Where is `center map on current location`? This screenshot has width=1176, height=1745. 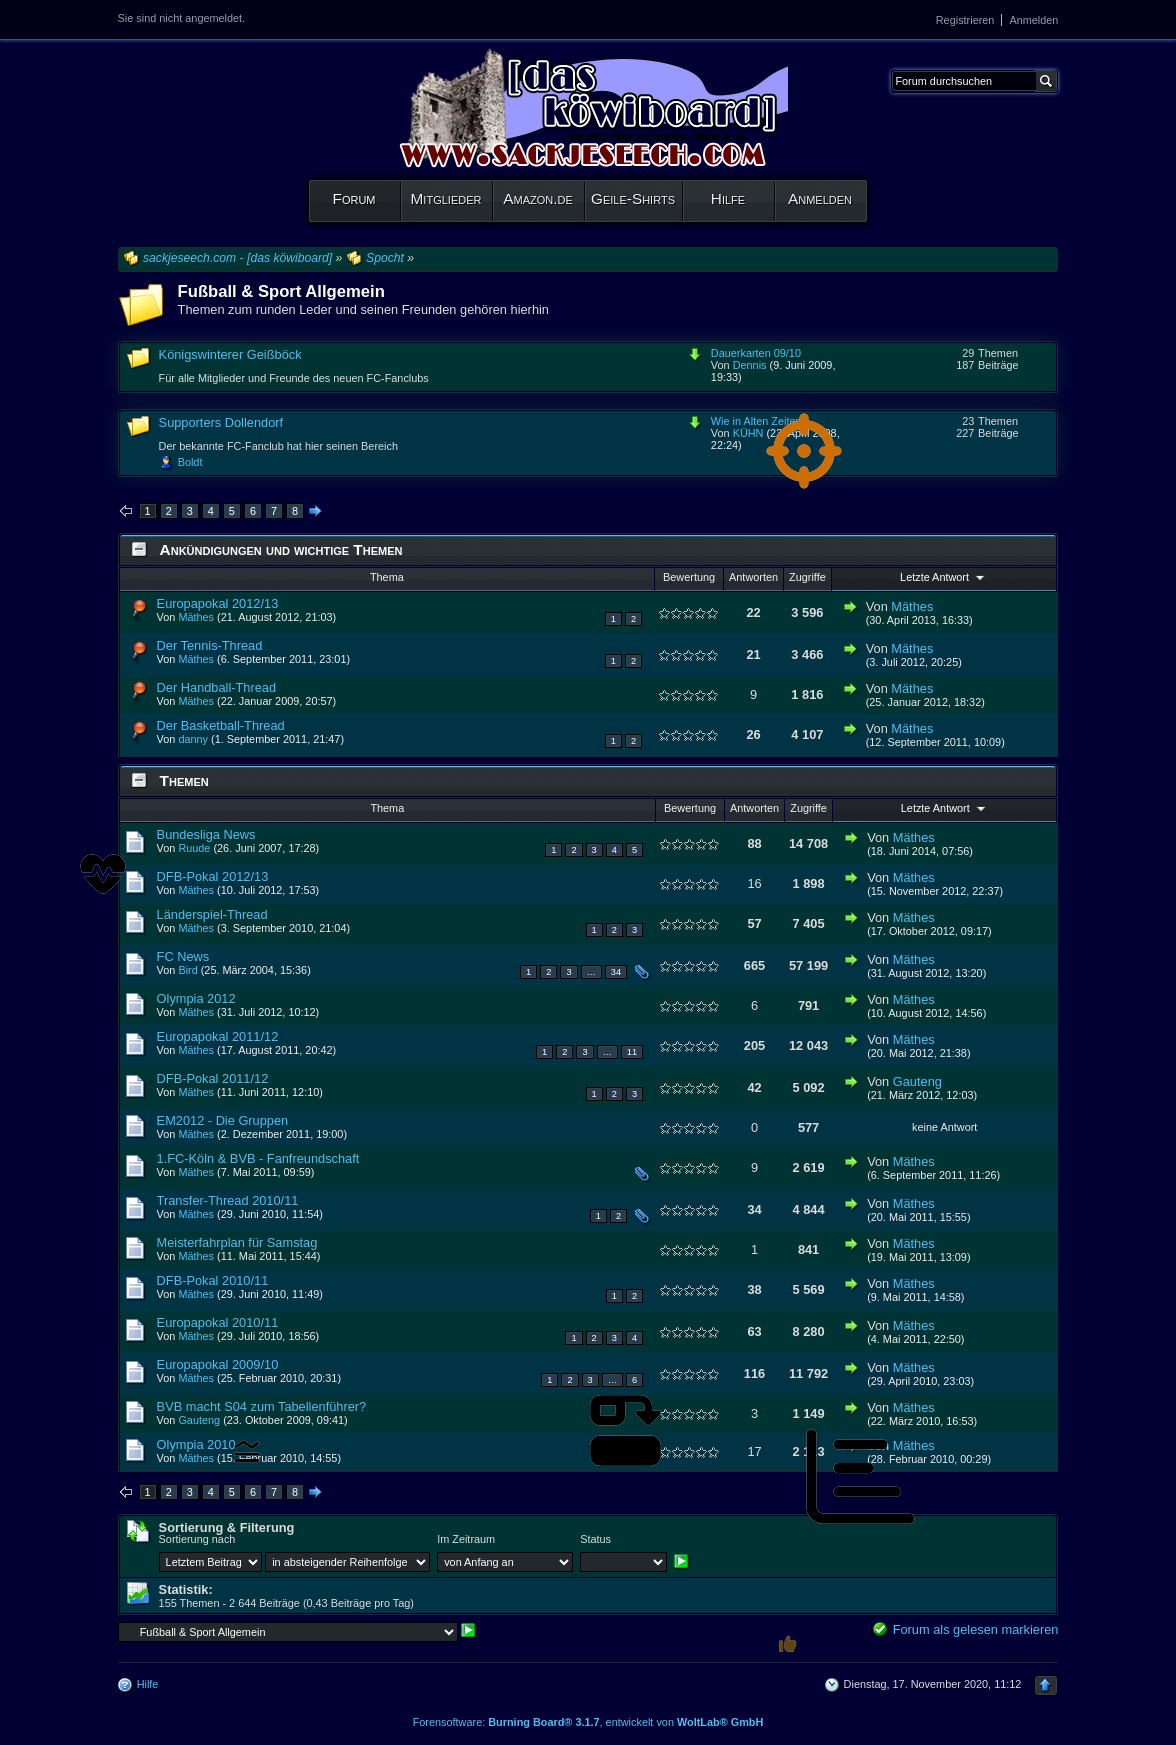 center map on current location is located at coordinates (804, 451).